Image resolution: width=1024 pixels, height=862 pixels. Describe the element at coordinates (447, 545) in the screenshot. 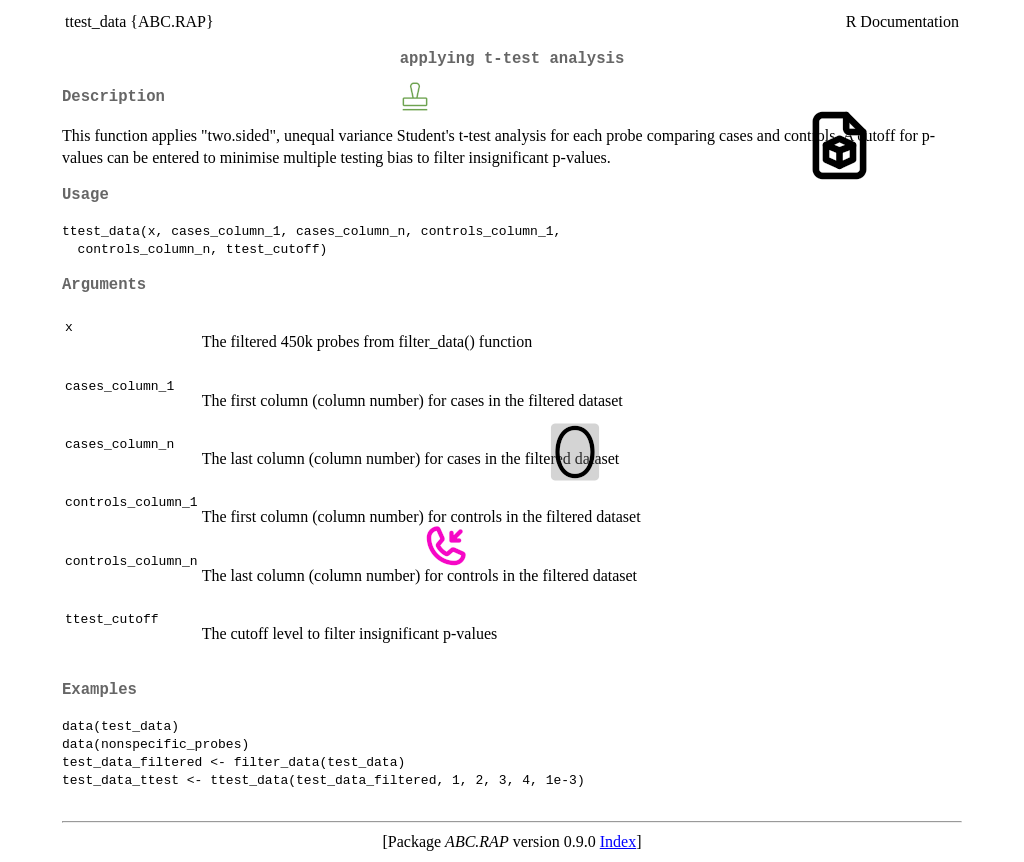

I see `incoming call notification` at that location.